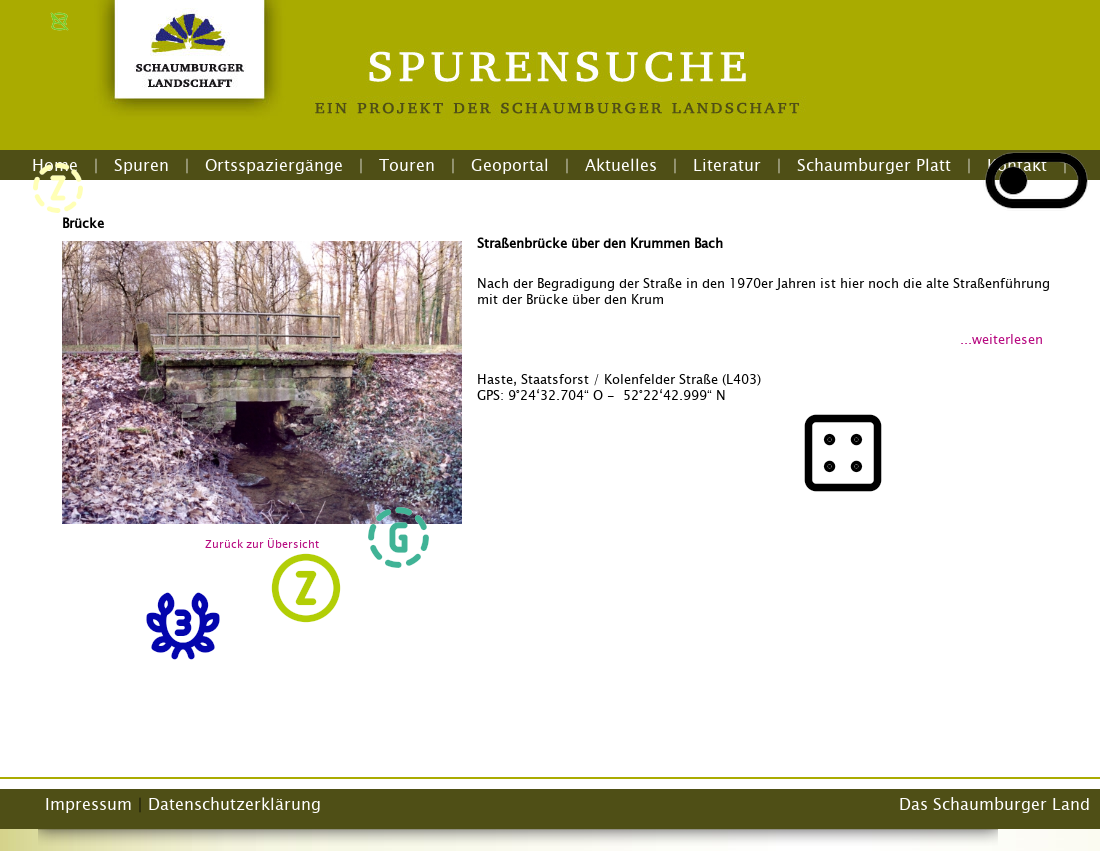 Image resolution: width=1100 pixels, height=851 pixels. What do you see at coordinates (843, 453) in the screenshot?
I see `roll the dice or generate a random result` at bounding box center [843, 453].